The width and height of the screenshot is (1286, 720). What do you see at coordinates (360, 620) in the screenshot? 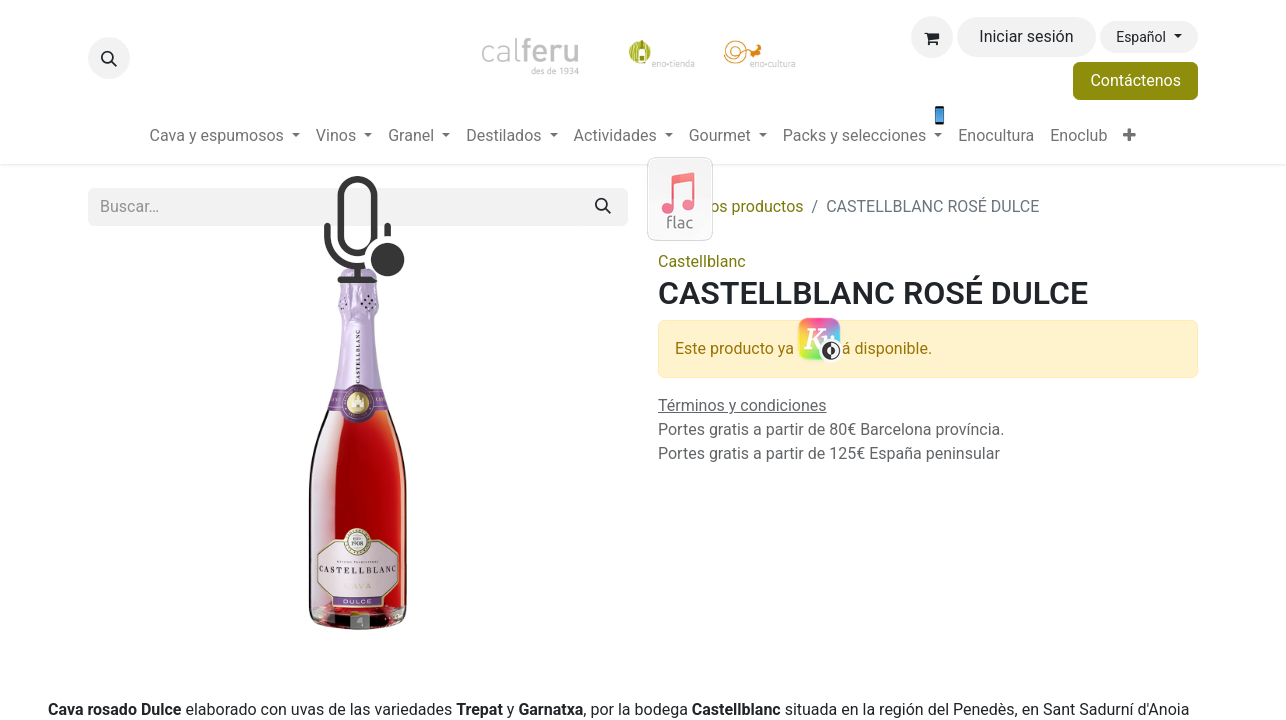
I see `open your insync synced folder` at bounding box center [360, 620].